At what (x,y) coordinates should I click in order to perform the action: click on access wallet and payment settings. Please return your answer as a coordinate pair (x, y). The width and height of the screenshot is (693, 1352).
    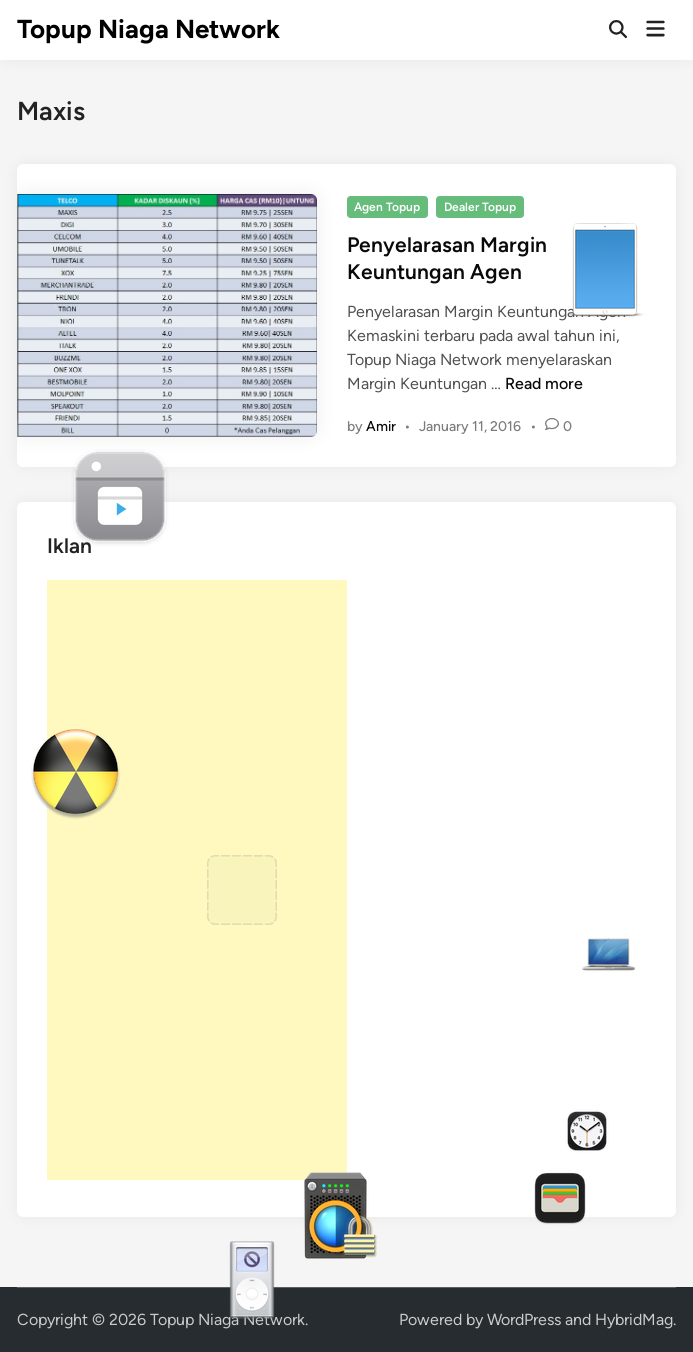
    Looking at the image, I should click on (560, 1198).